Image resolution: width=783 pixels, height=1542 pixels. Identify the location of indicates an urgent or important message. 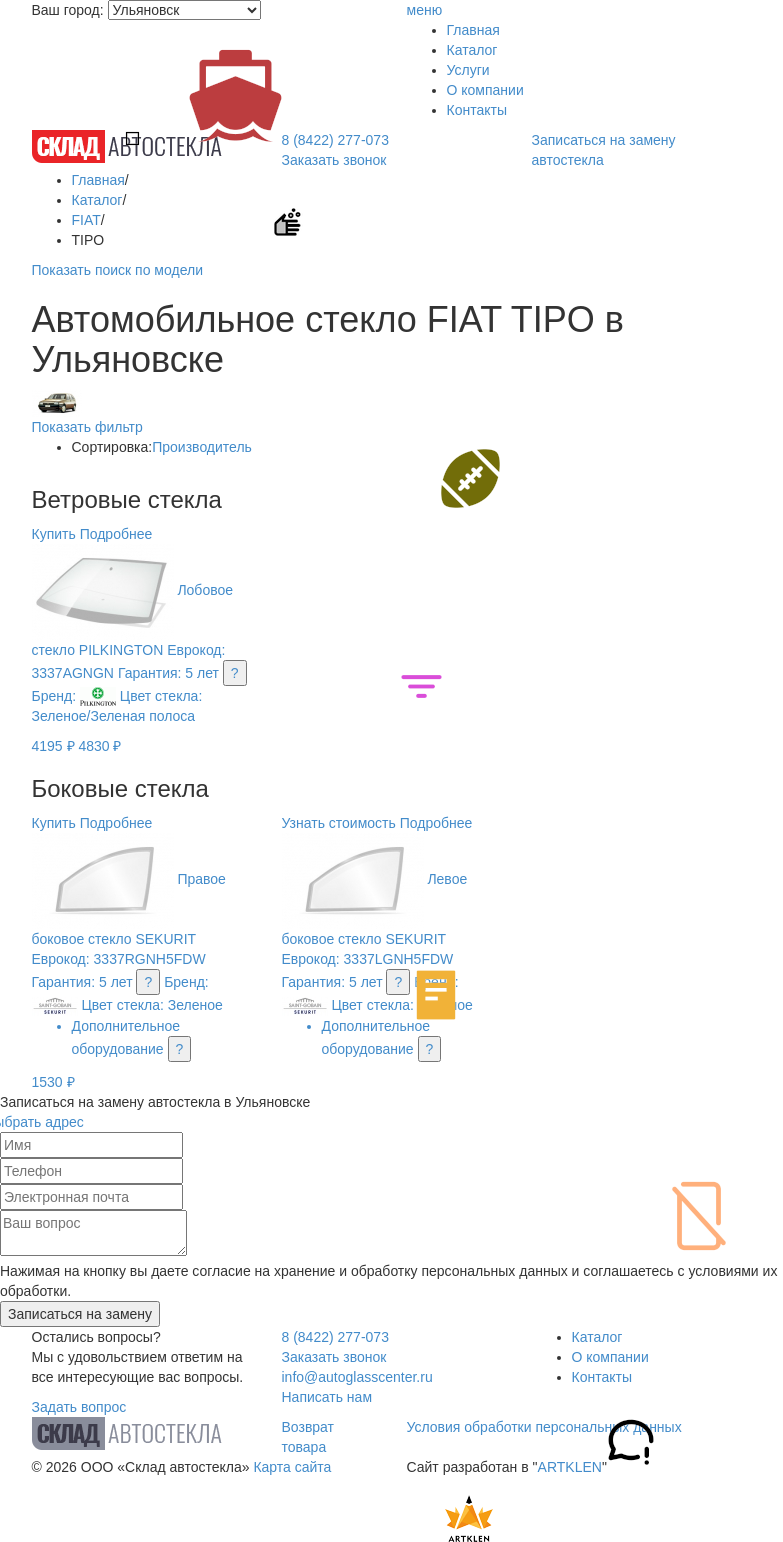
(631, 1440).